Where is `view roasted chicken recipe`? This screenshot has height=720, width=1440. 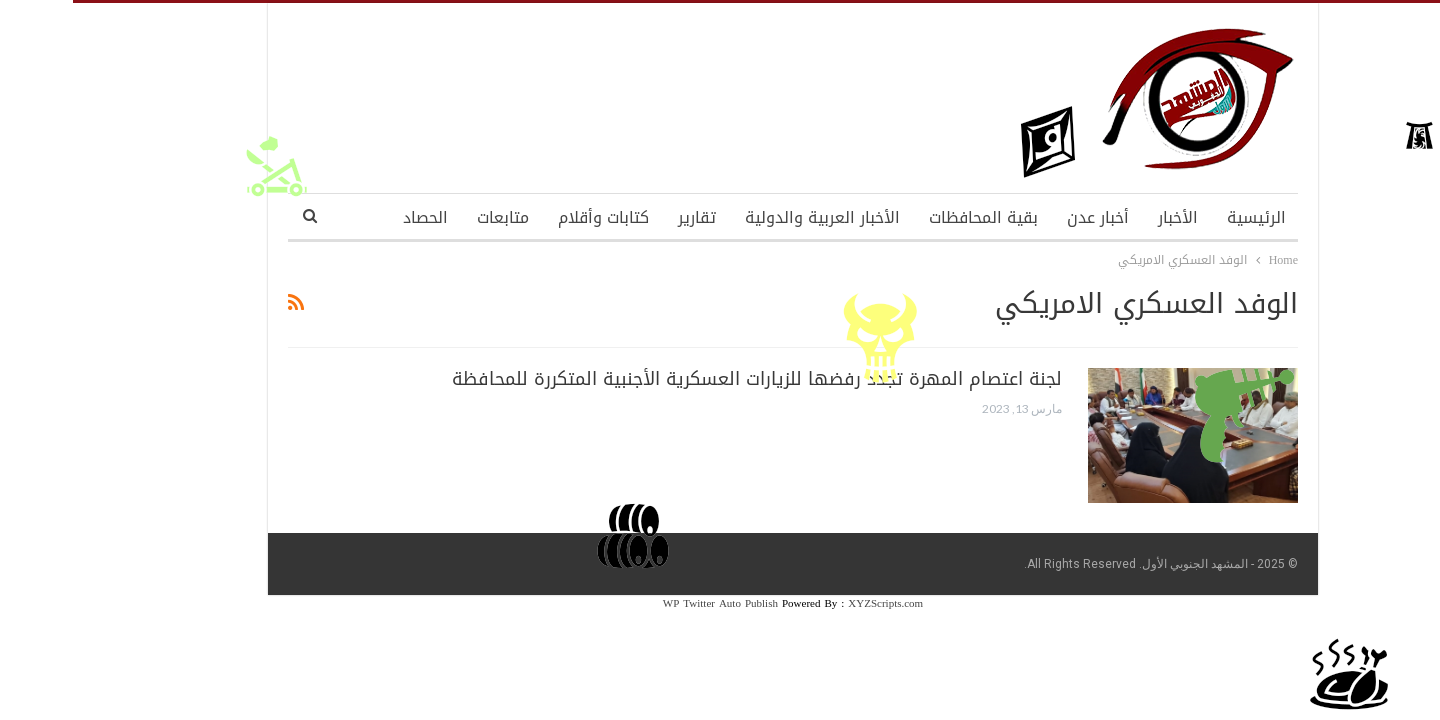 view roasted chicken recipe is located at coordinates (1349, 674).